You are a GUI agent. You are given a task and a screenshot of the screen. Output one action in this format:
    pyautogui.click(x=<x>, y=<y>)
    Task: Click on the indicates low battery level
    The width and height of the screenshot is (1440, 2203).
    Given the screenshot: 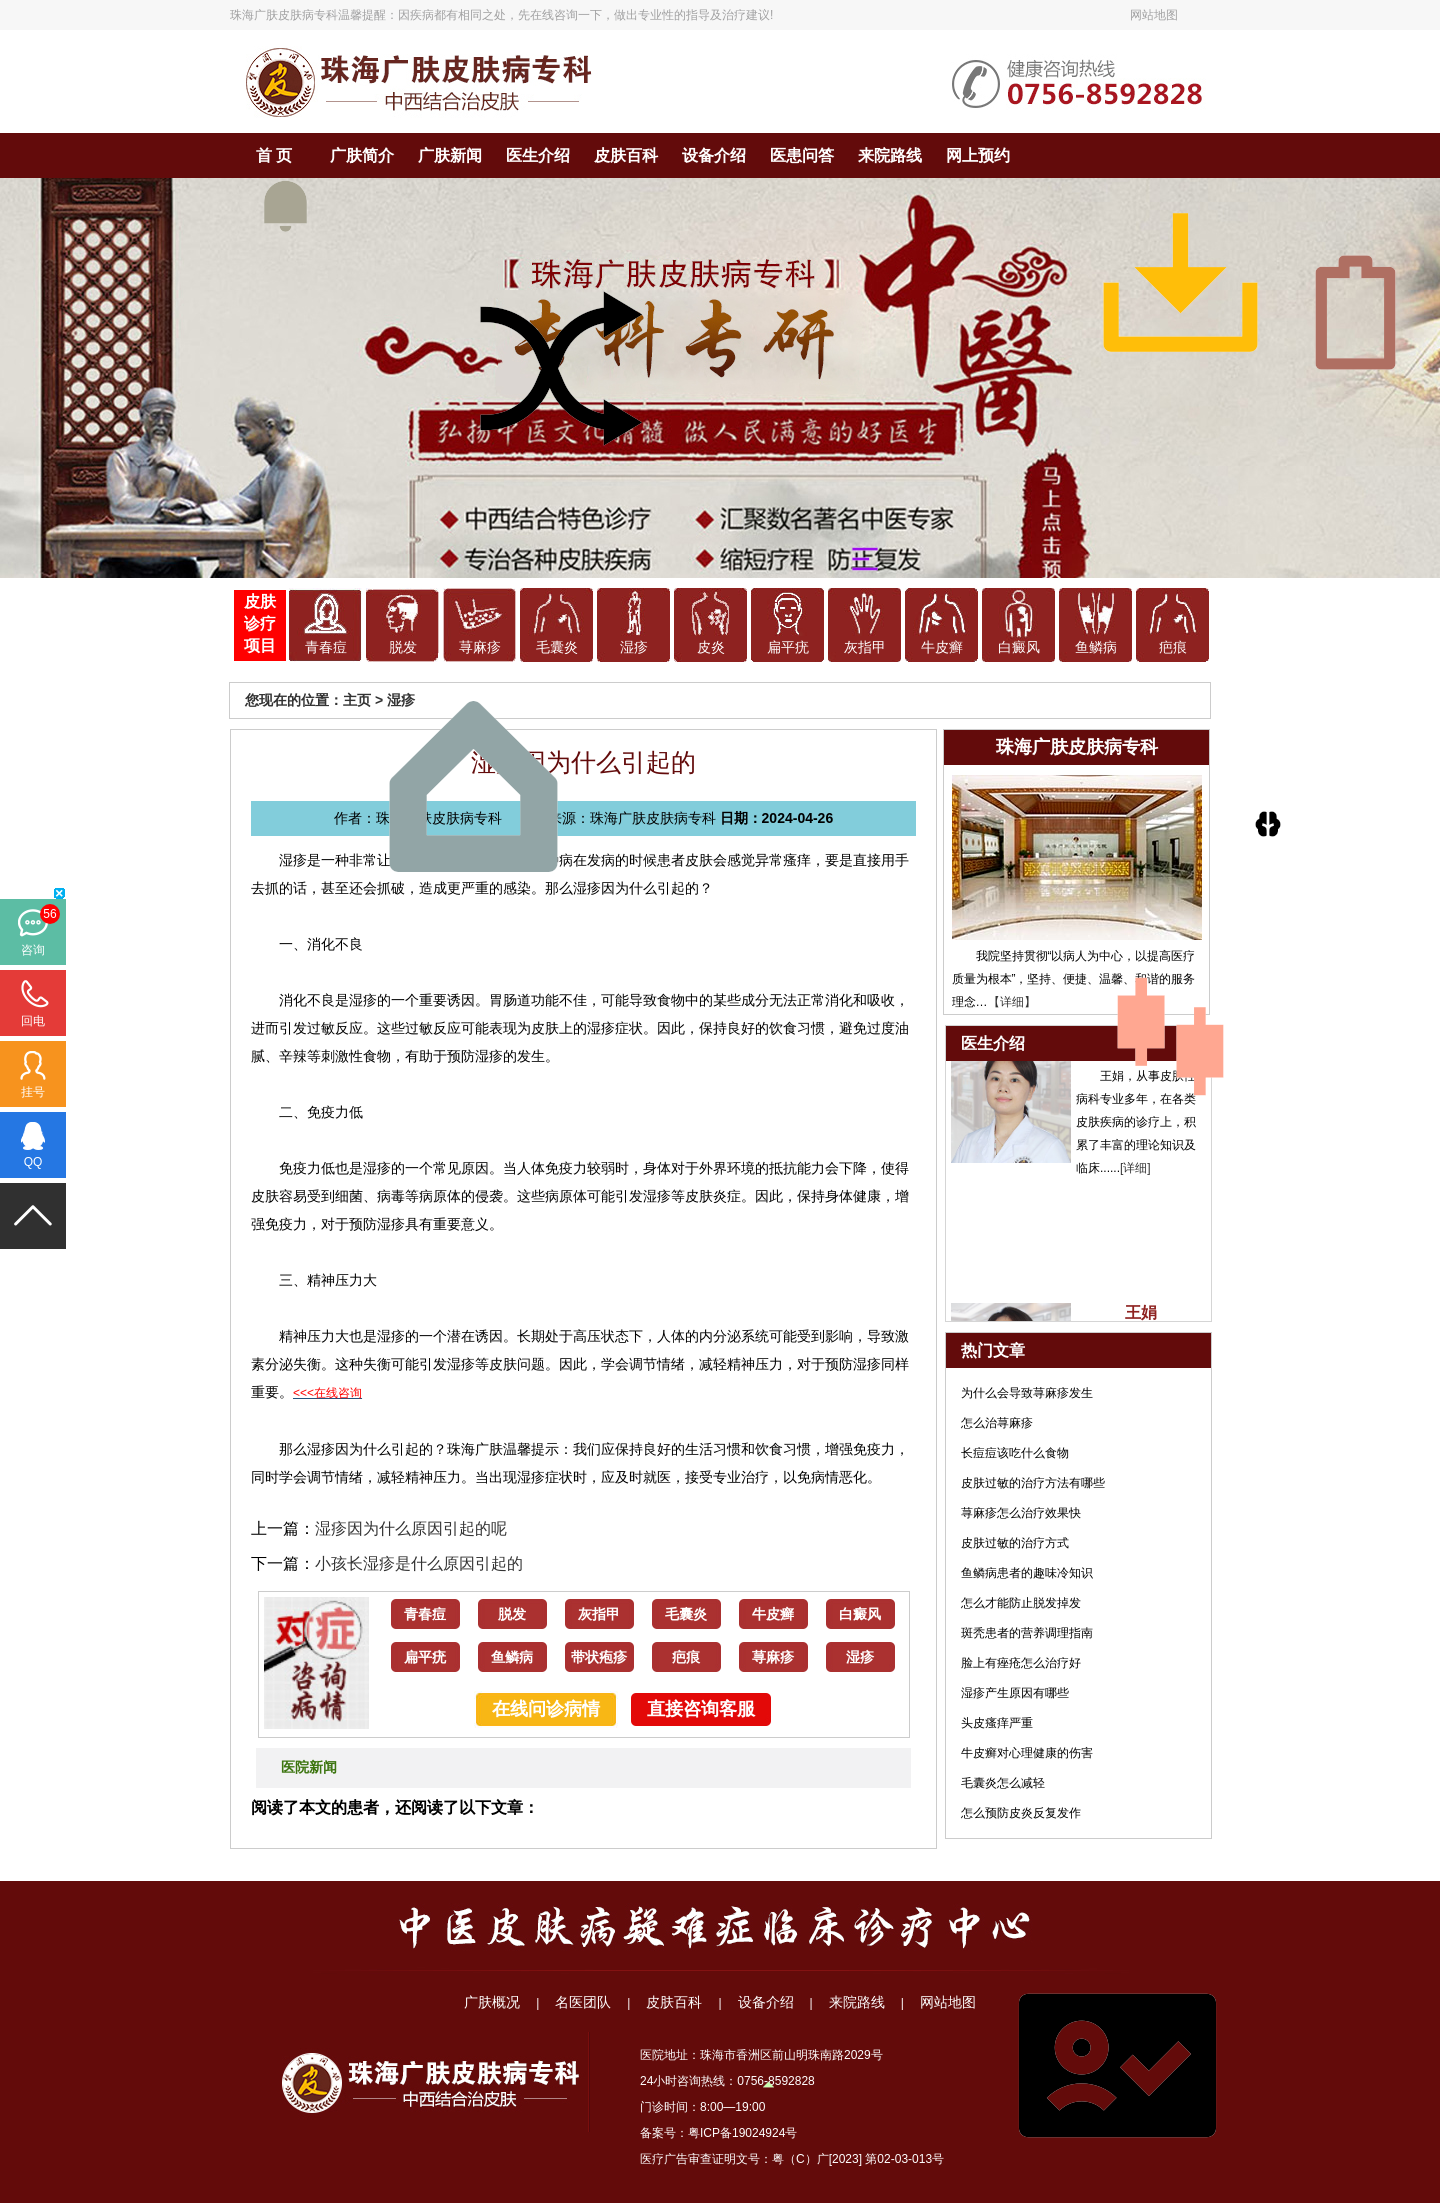 What is the action you would take?
    pyautogui.click(x=1355, y=312)
    